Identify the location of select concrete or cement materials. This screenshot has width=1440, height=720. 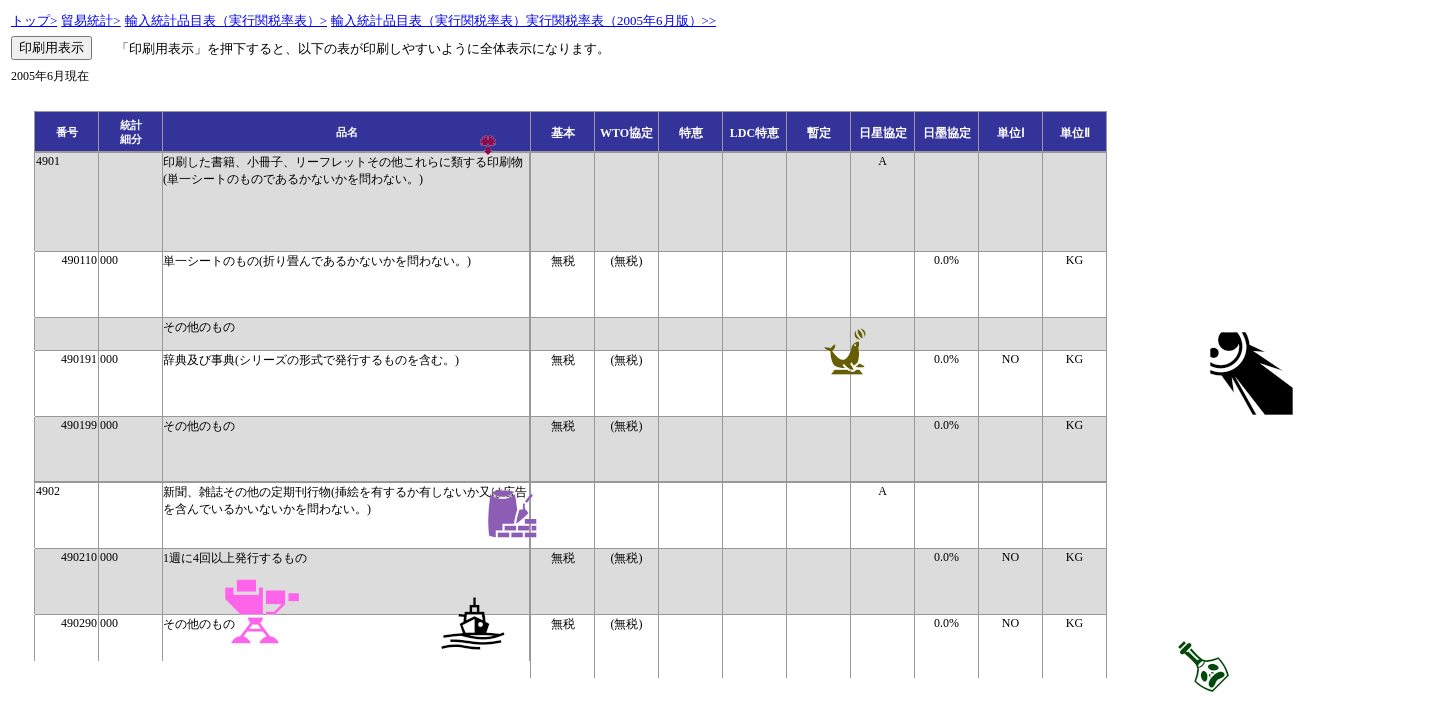
(512, 513).